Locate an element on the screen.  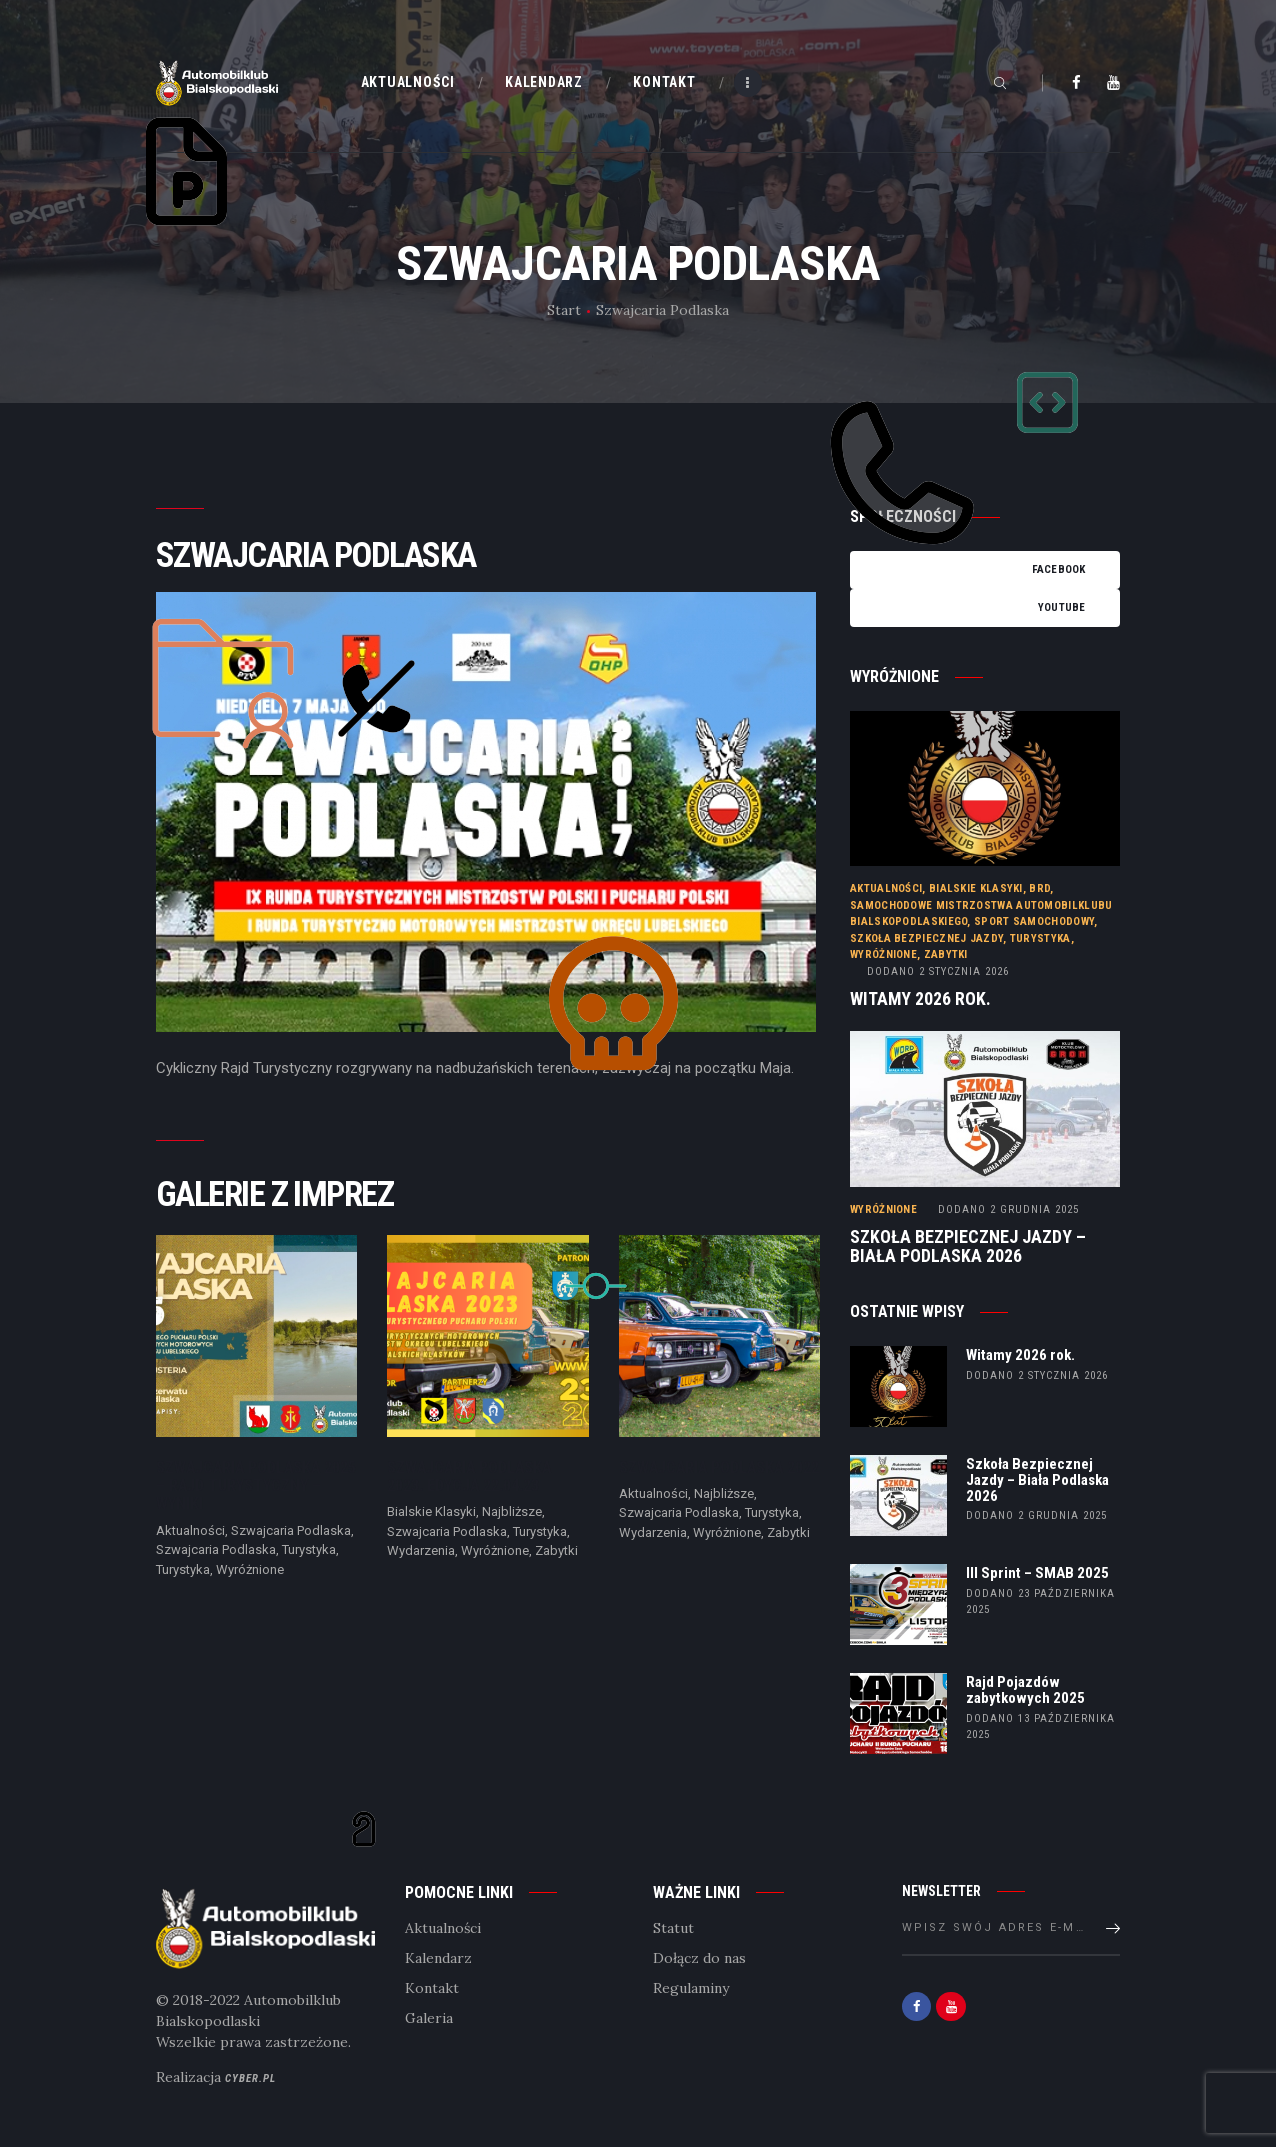
indicates danger or hazardous content is located at coordinates (613, 1005).